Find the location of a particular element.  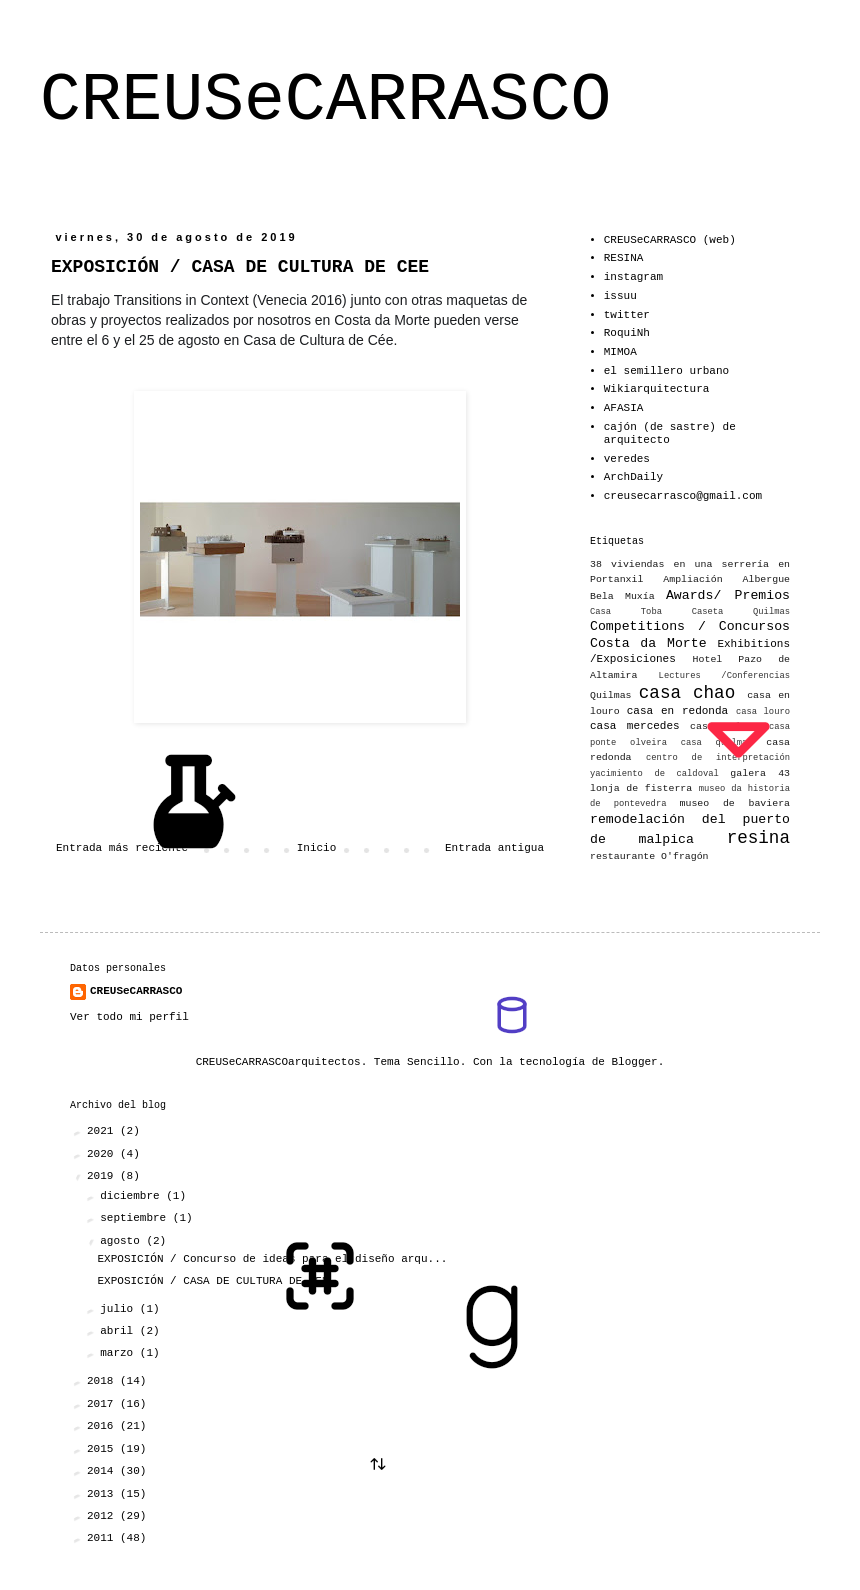

access cannabis or smoking-related content is located at coordinates (188, 801).